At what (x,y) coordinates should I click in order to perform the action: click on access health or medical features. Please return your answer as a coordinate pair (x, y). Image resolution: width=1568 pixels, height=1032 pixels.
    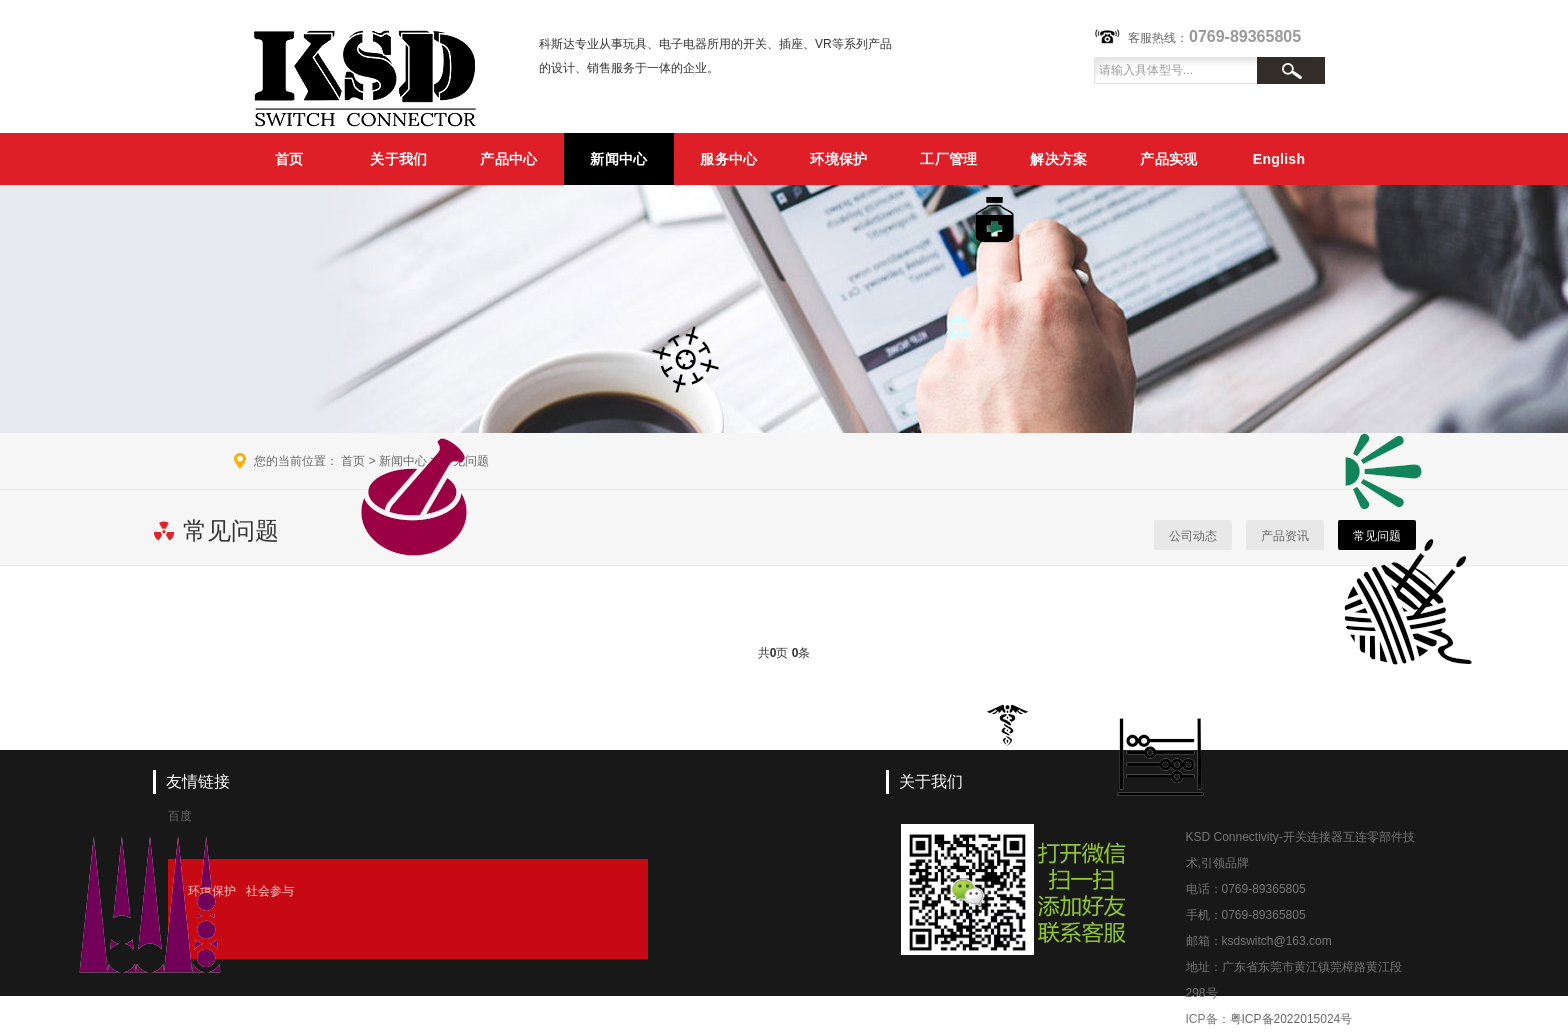
    Looking at the image, I should click on (1007, 725).